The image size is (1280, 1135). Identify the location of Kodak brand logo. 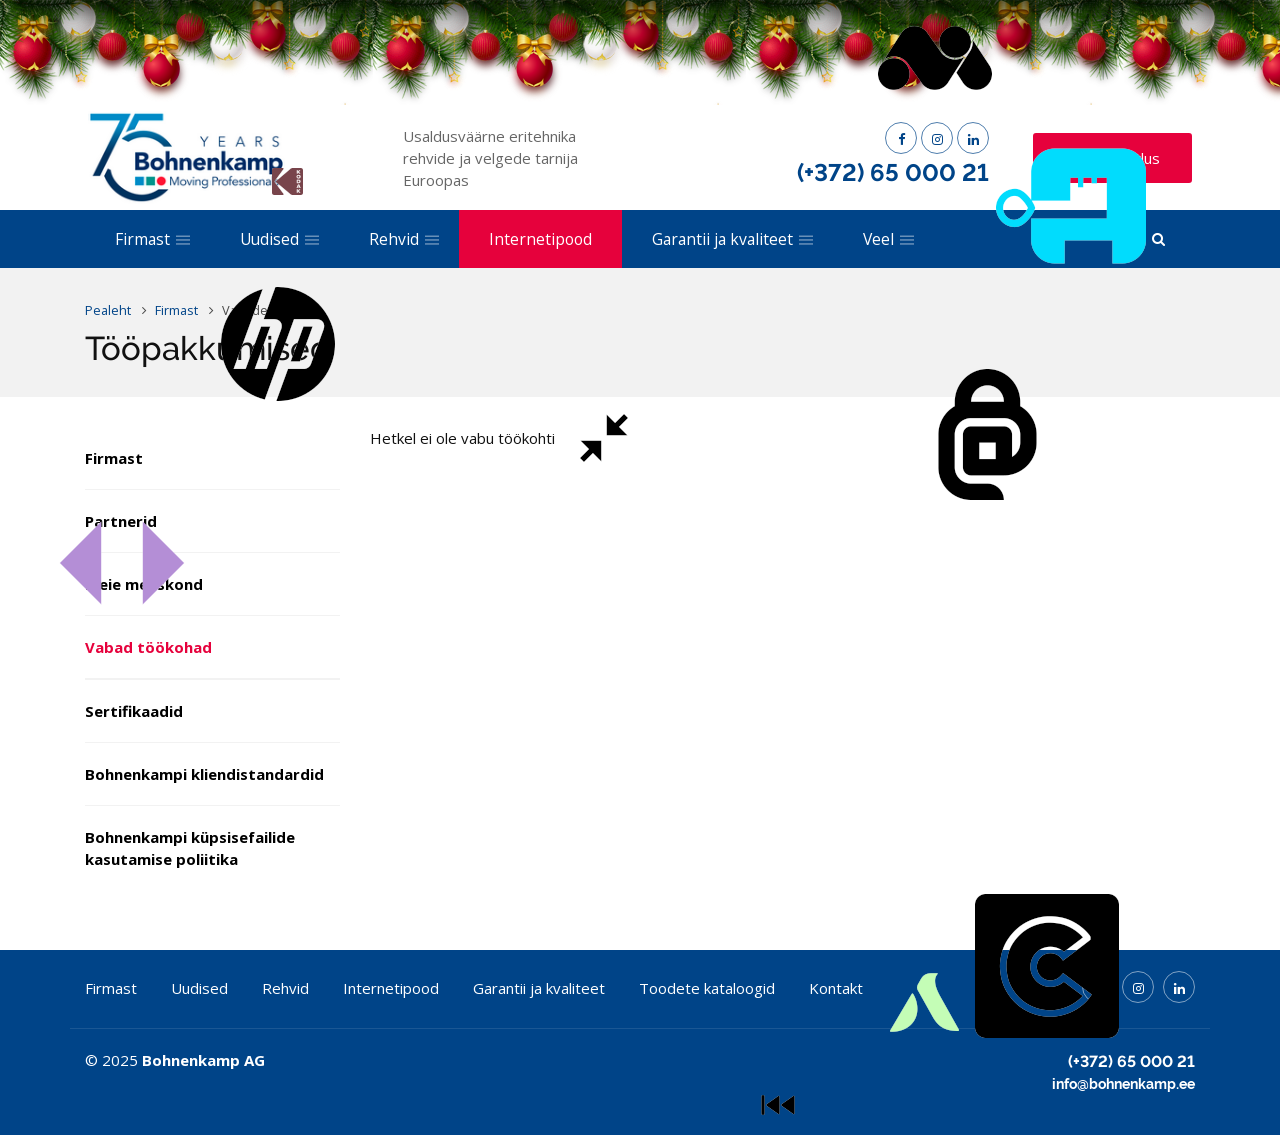
(287, 181).